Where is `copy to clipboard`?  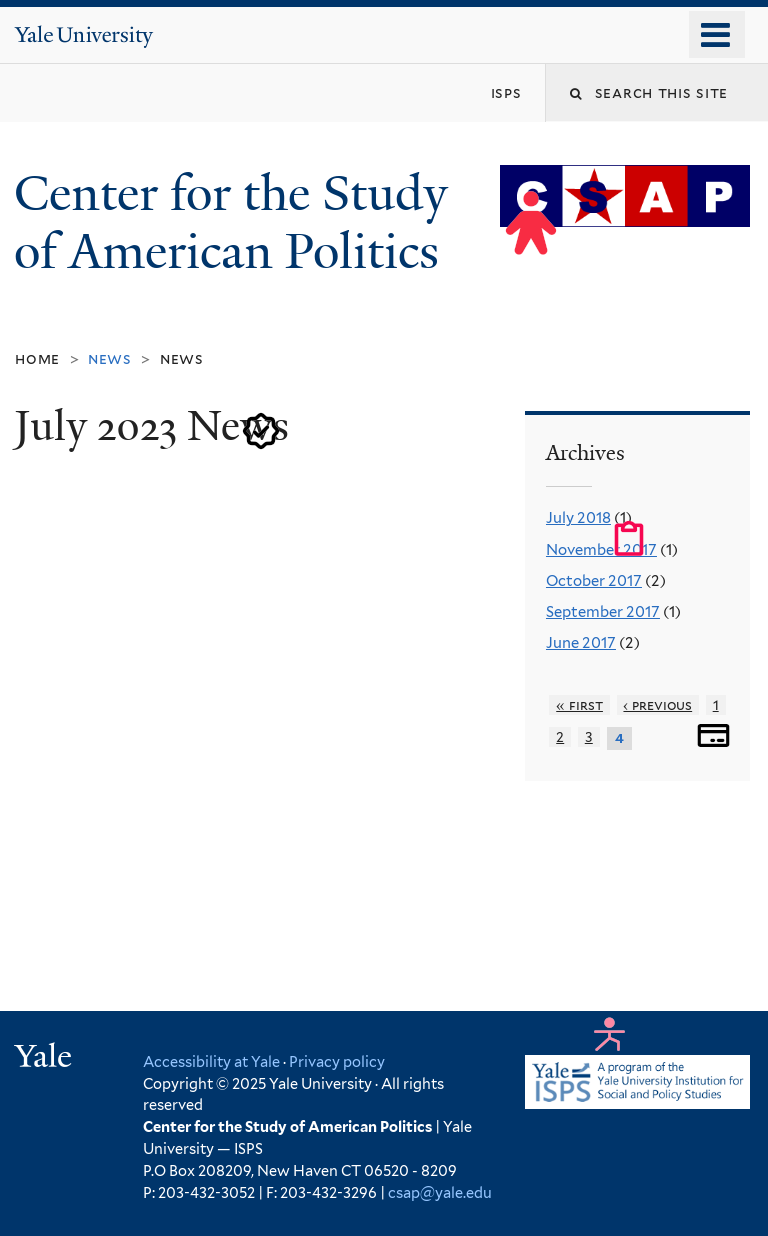
copy to clipboard is located at coordinates (629, 539).